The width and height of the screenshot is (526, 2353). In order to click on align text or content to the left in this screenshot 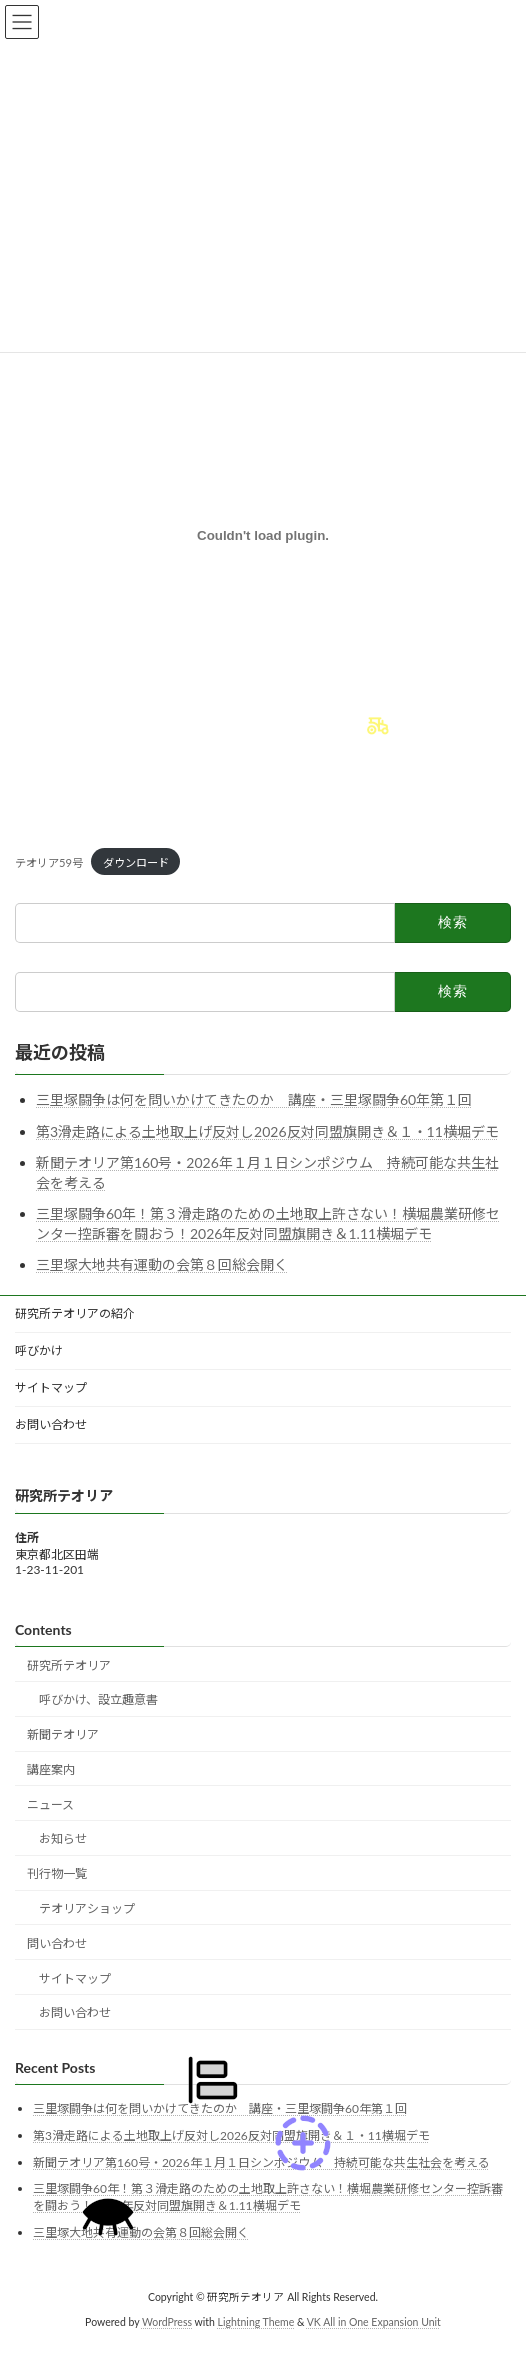, I will do `click(212, 2080)`.